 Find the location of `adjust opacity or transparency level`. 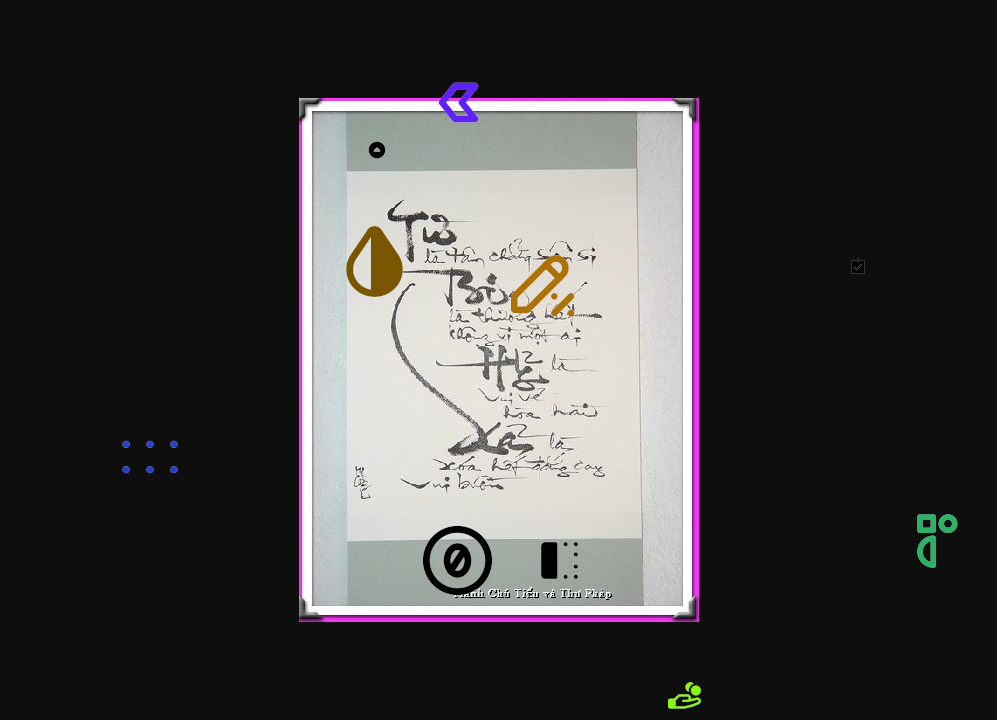

adjust opacity or transparency level is located at coordinates (374, 261).